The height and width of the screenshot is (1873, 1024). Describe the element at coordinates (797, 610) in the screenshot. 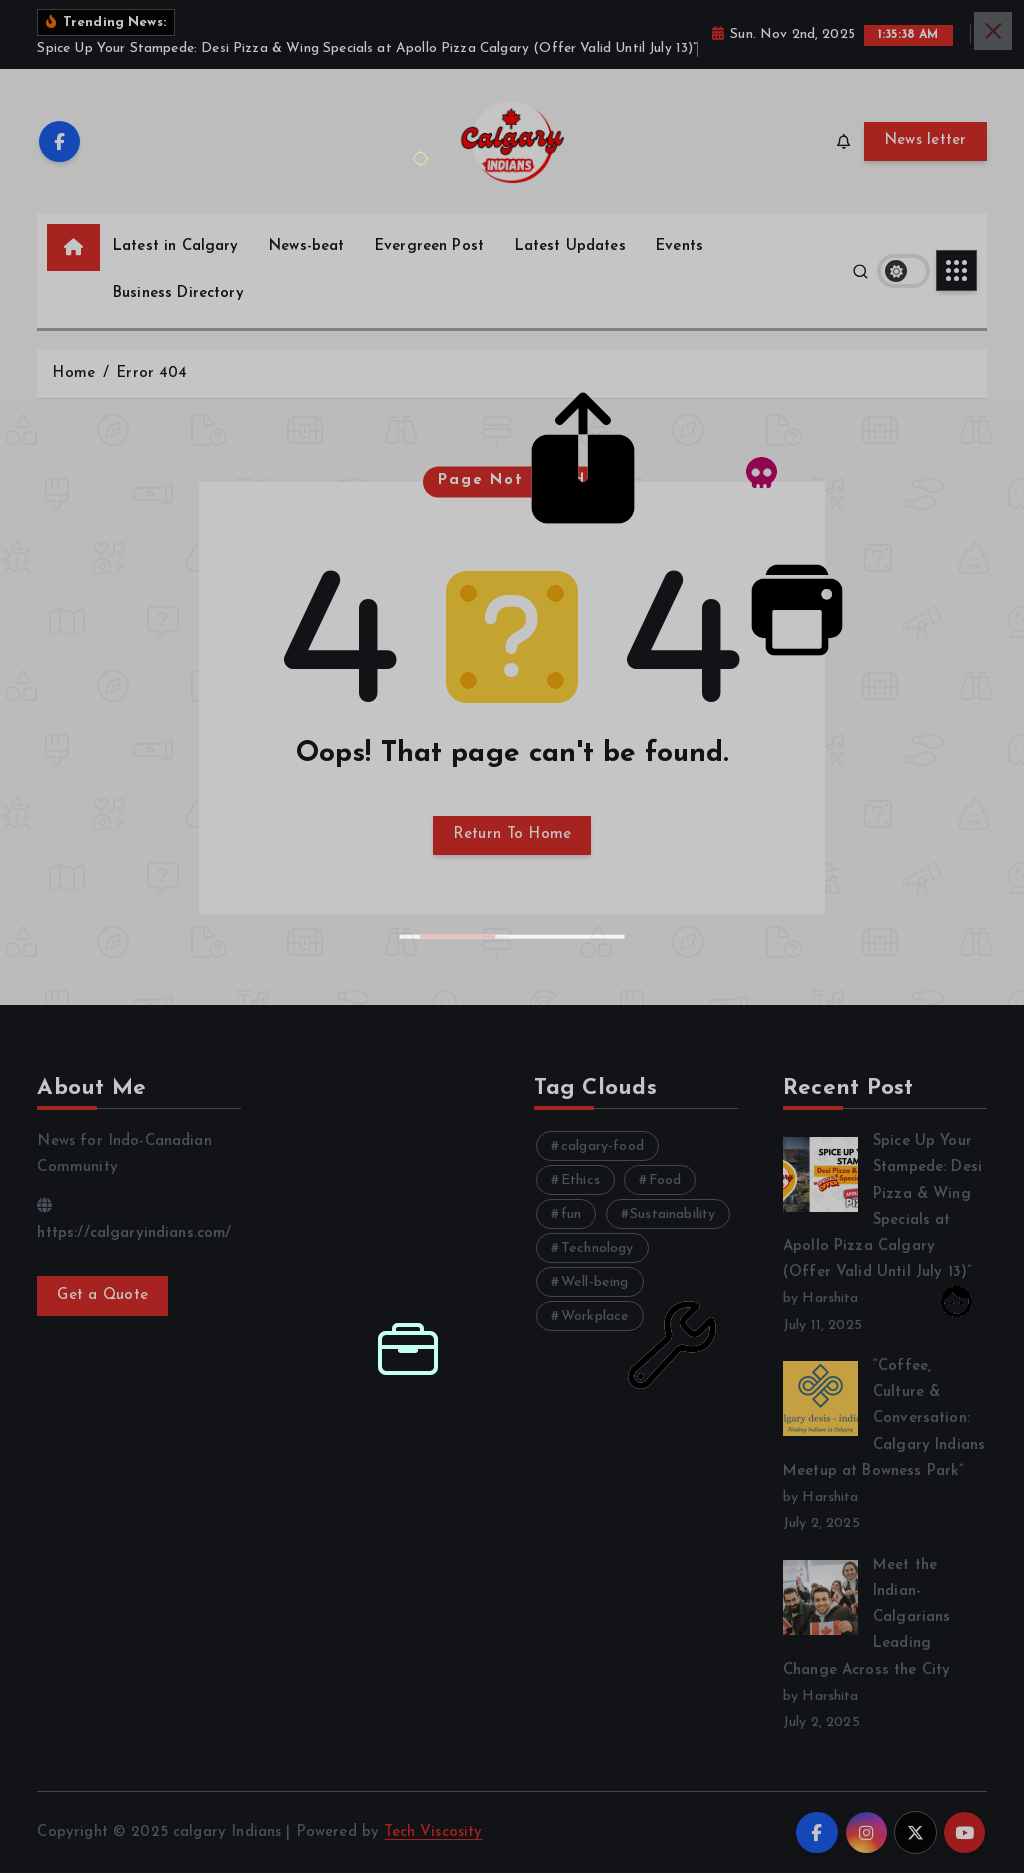

I see `print this document` at that location.